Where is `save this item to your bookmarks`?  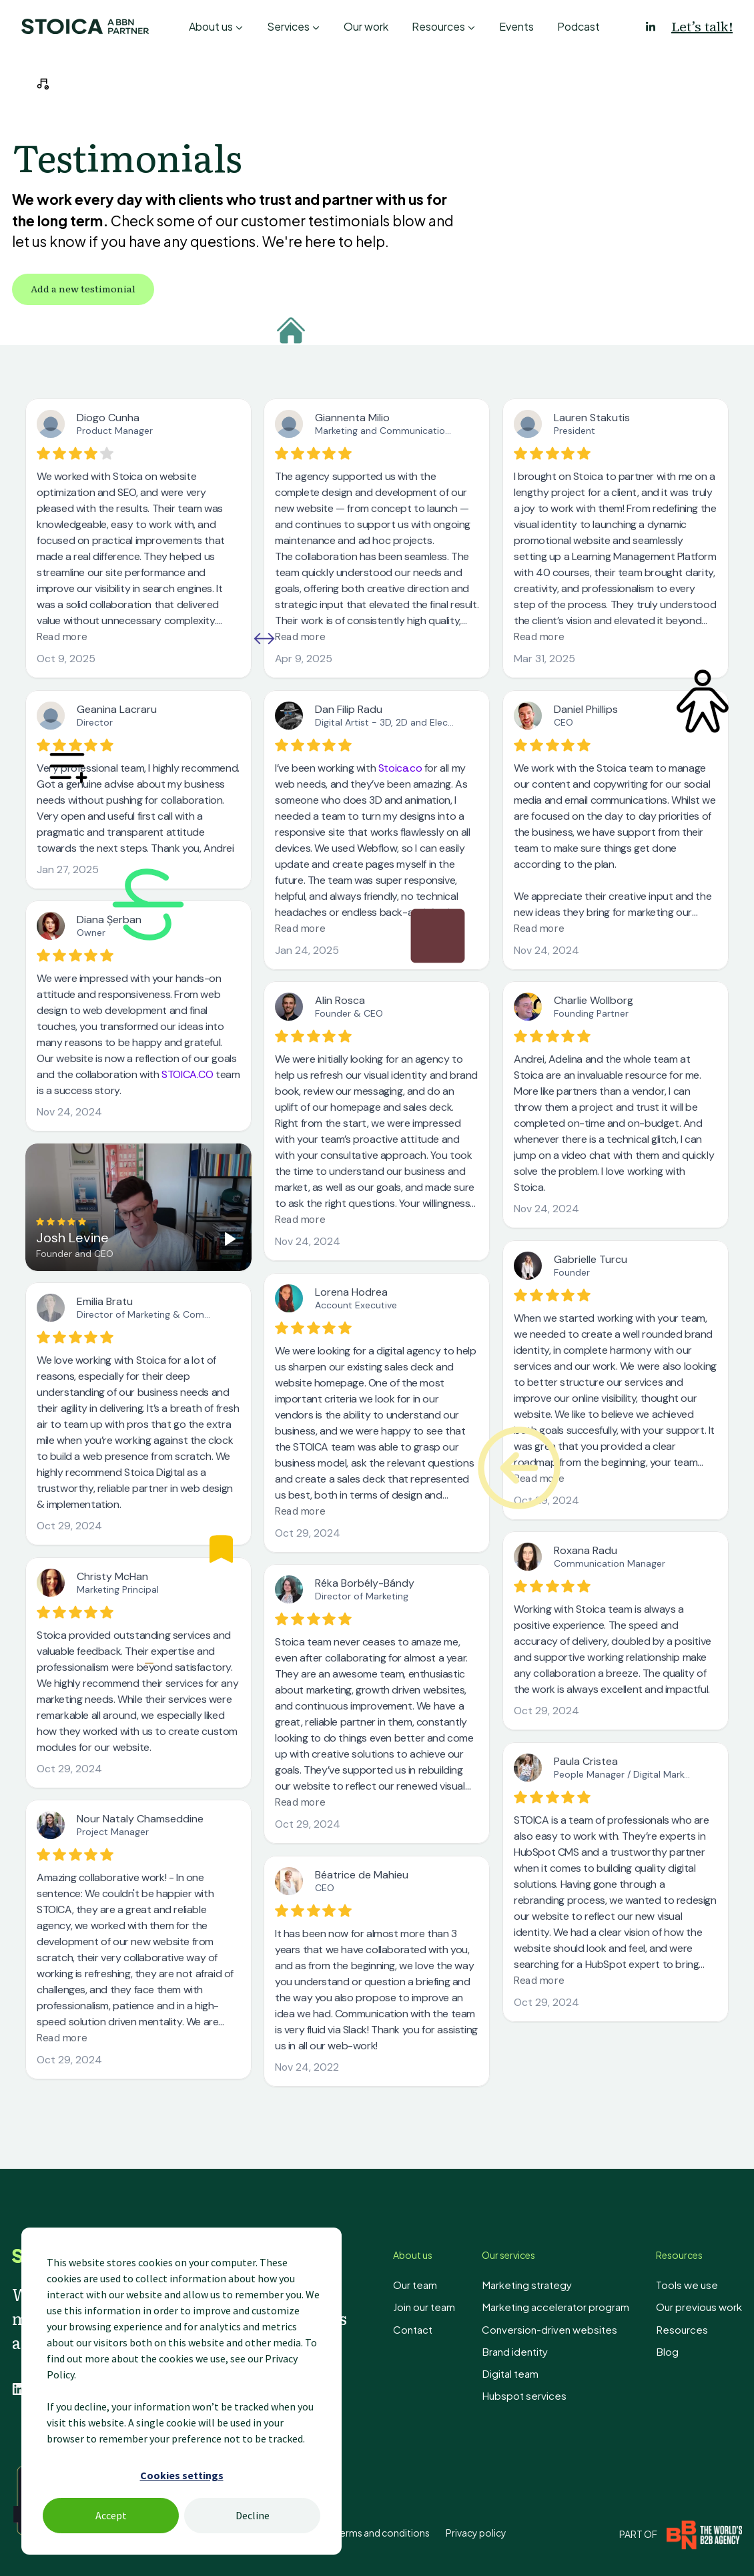 save this item to your bookmarks is located at coordinates (221, 1549).